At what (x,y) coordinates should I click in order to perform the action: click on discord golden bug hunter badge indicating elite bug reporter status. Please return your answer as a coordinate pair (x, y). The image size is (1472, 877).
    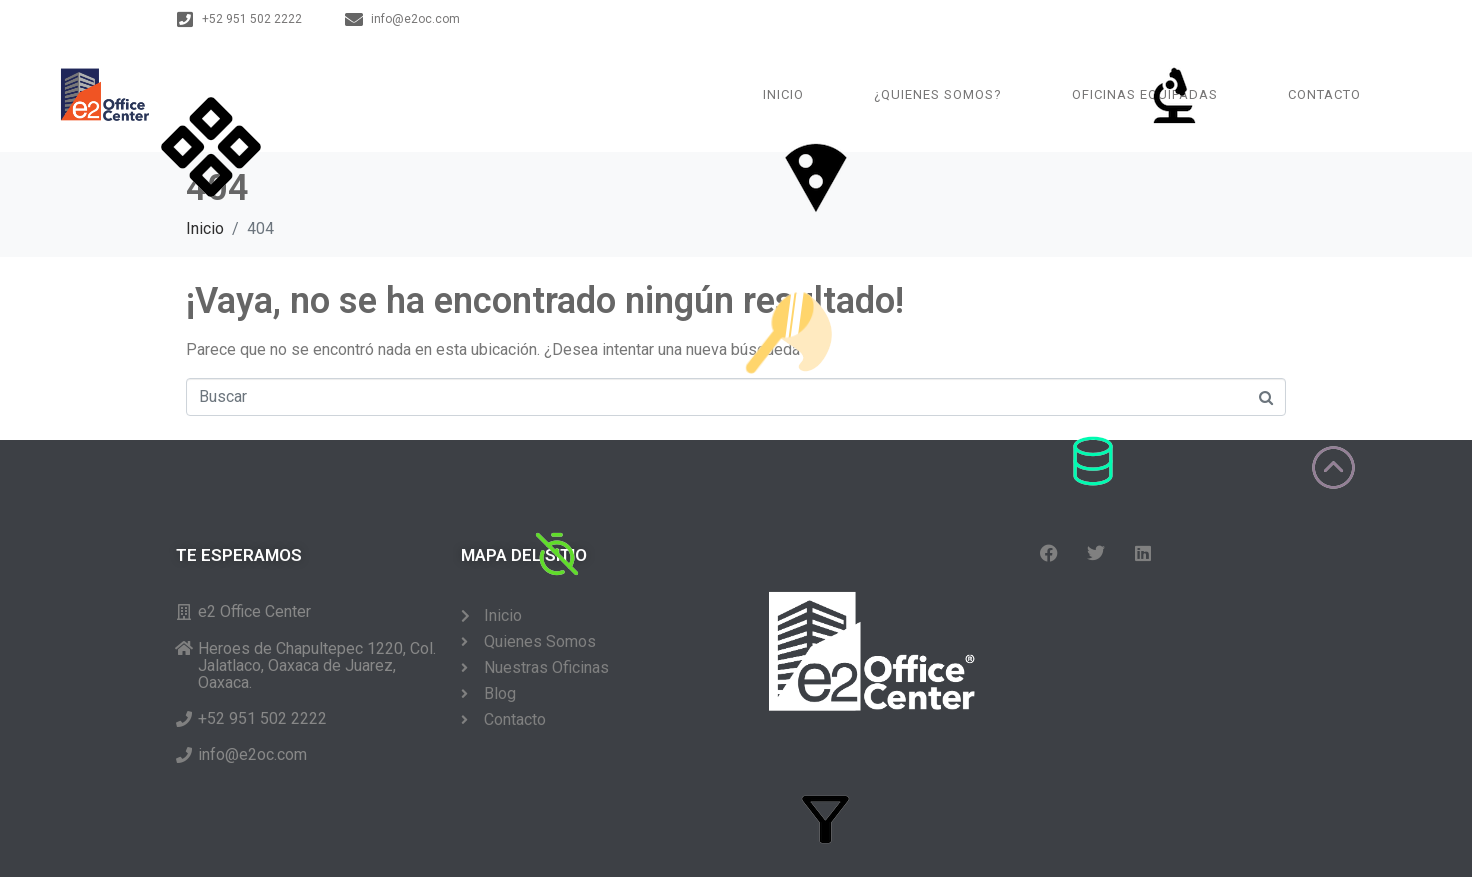
    Looking at the image, I should click on (789, 332).